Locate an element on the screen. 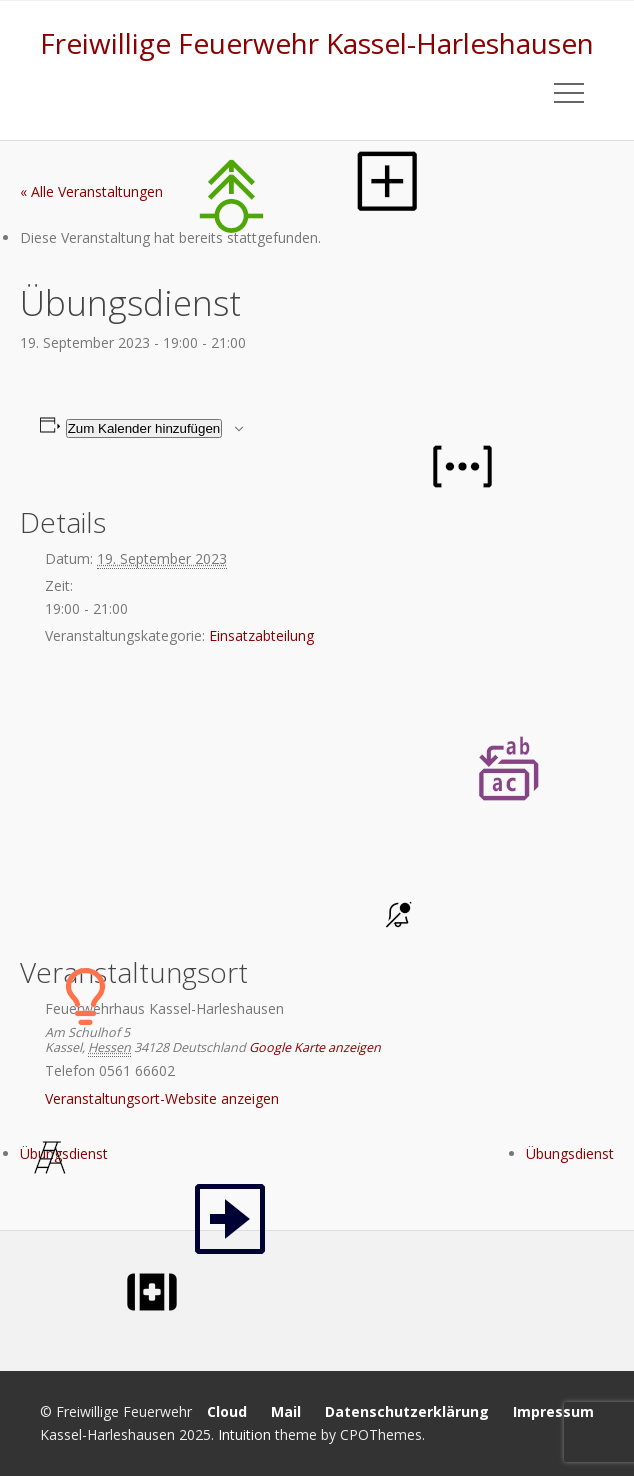 The image size is (634, 1476). notifications are muted but unread alerts exist is located at coordinates (398, 915).